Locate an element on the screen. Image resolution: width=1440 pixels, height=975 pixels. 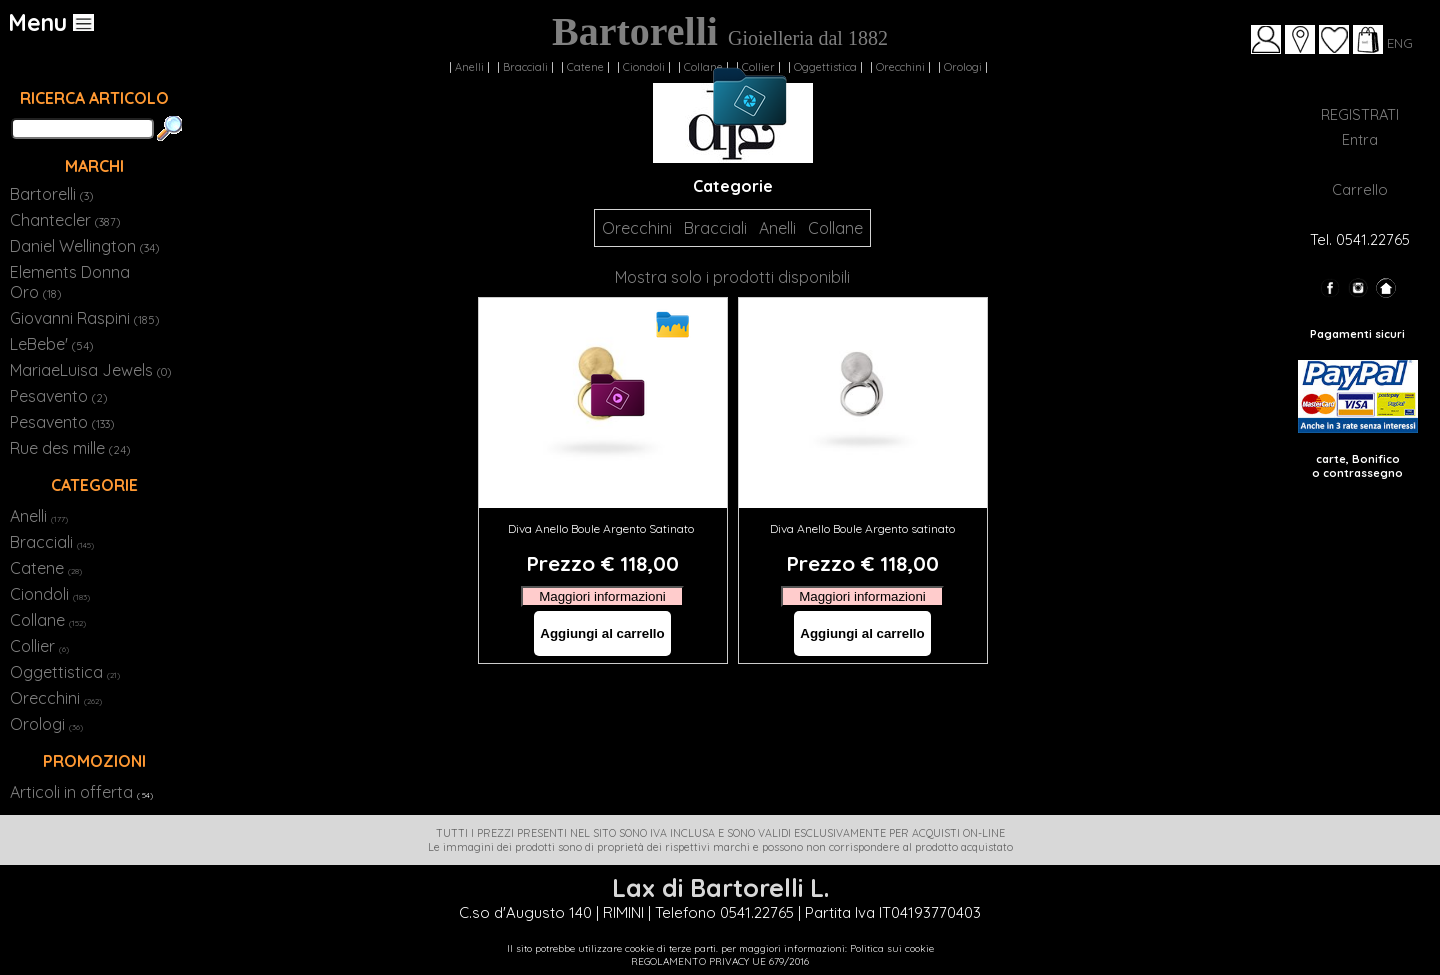
open folder to view contents is located at coordinates (672, 325).